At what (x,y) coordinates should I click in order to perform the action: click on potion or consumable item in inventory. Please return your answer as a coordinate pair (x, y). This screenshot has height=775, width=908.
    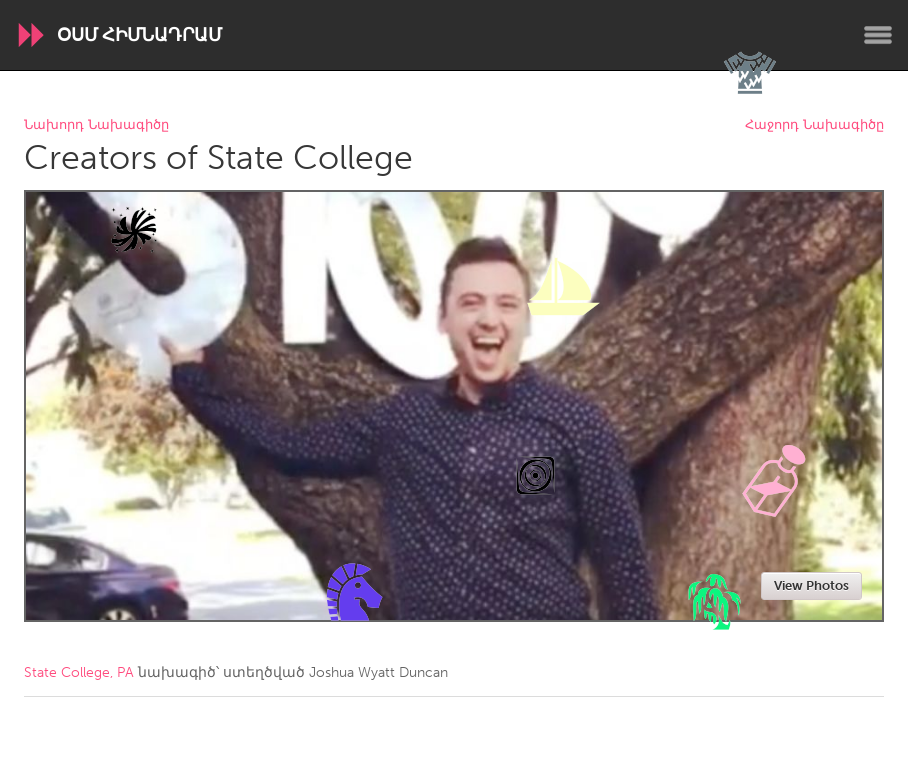
    Looking at the image, I should click on (775, 481).